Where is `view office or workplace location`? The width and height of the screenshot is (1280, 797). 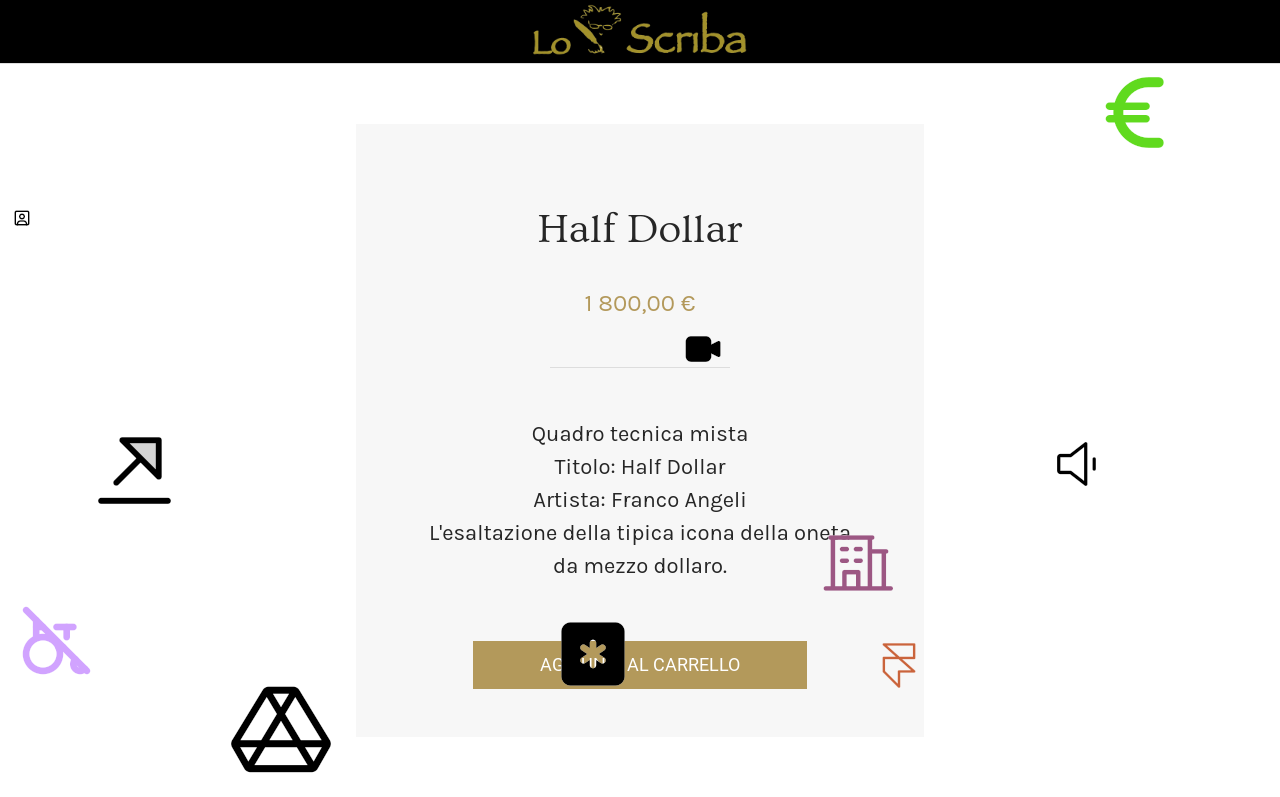
view office or workplace location is located at coordinates (856, 563).